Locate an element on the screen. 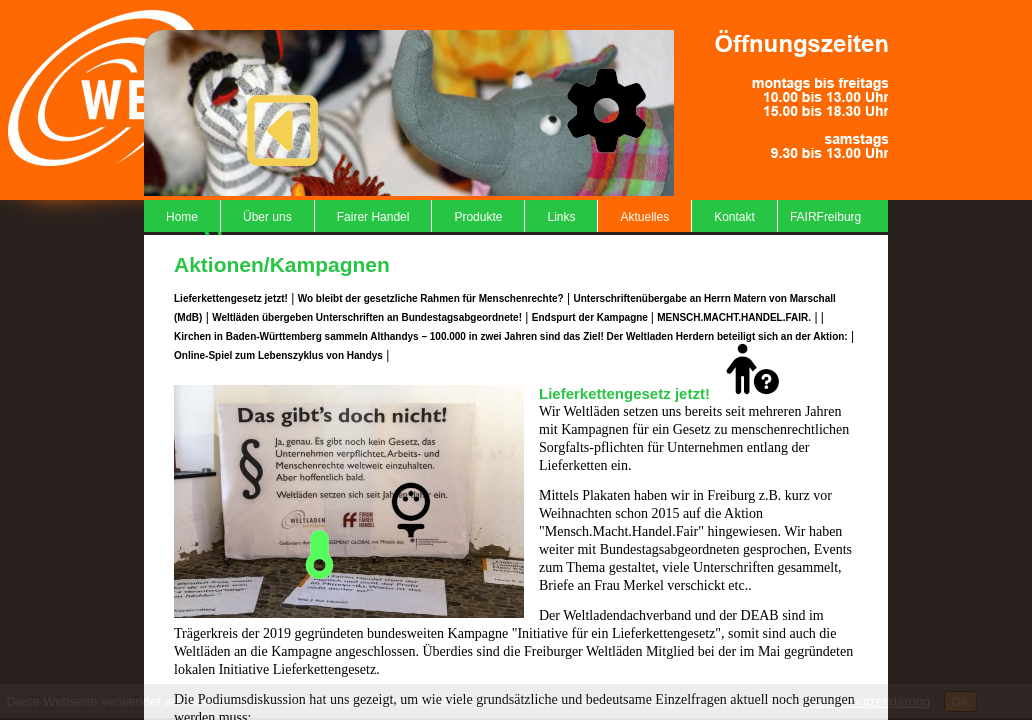 The image size is (1032, 720). access settings or preferences is located at coordinates (606, 110).